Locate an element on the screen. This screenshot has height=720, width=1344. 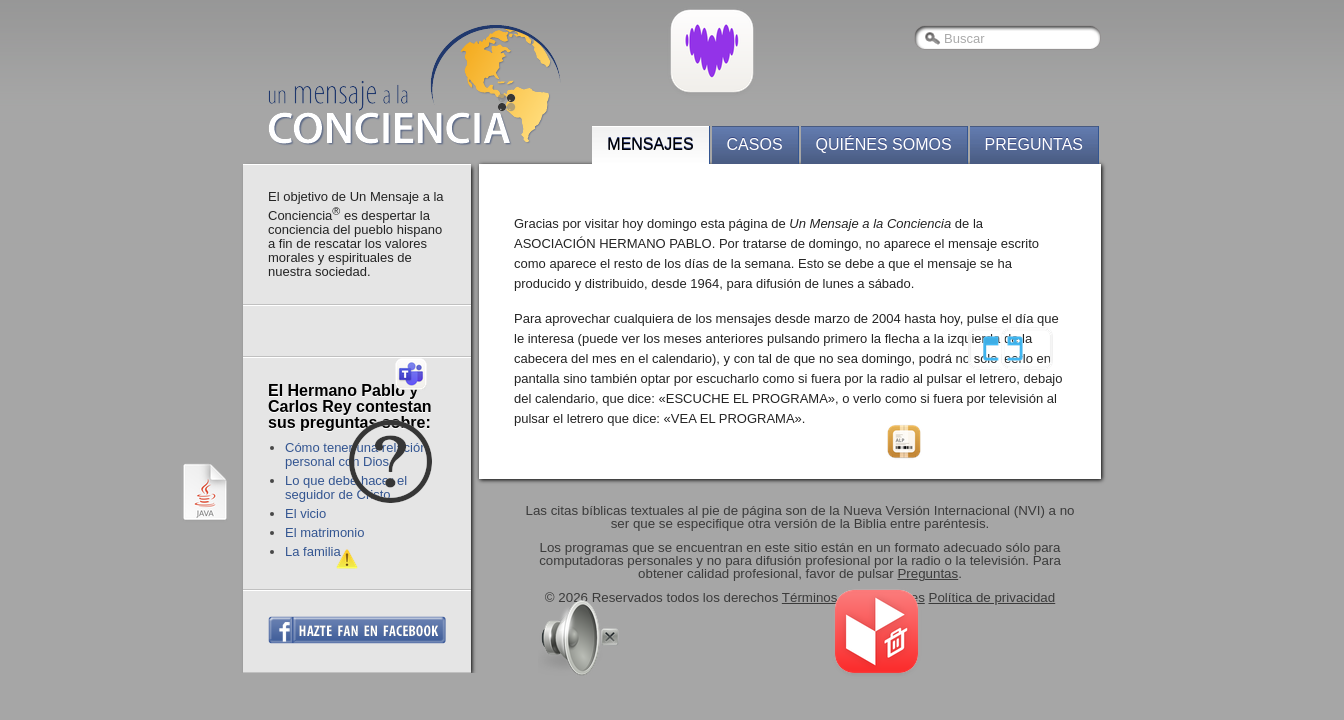
open deezer music streaming app is located at coordinates (712, 51).